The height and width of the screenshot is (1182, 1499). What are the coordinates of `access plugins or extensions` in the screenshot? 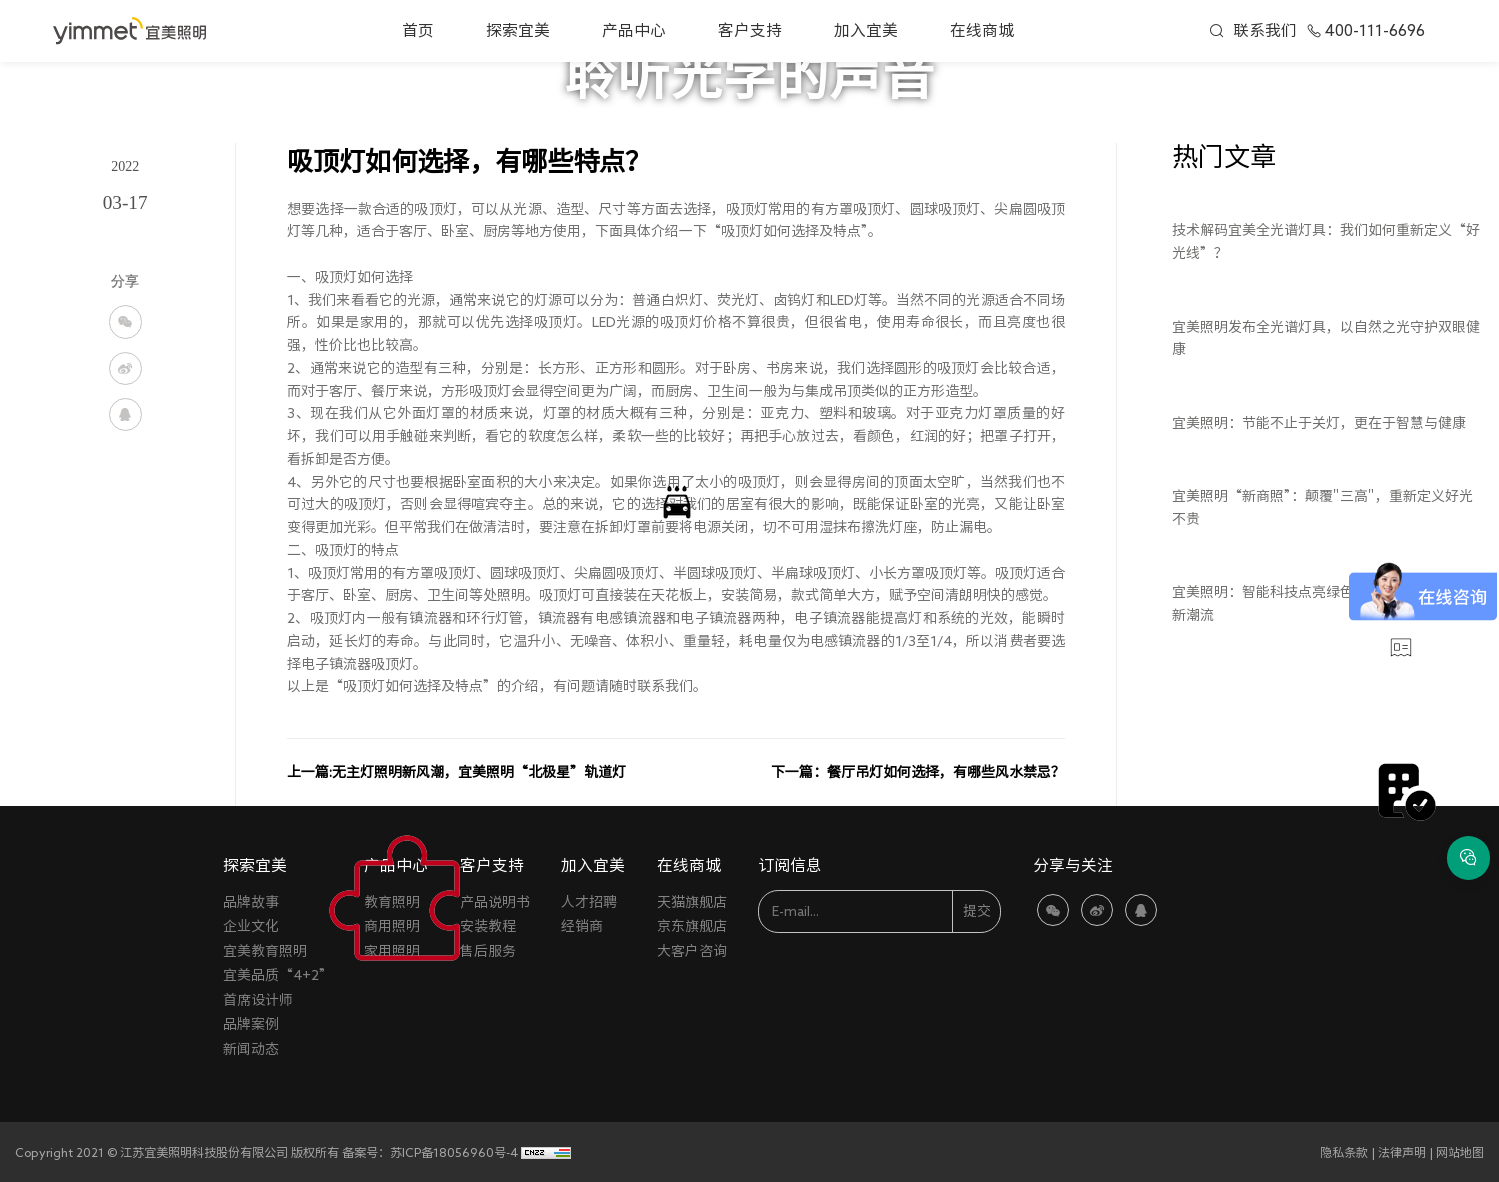 It's located at (402, 903).